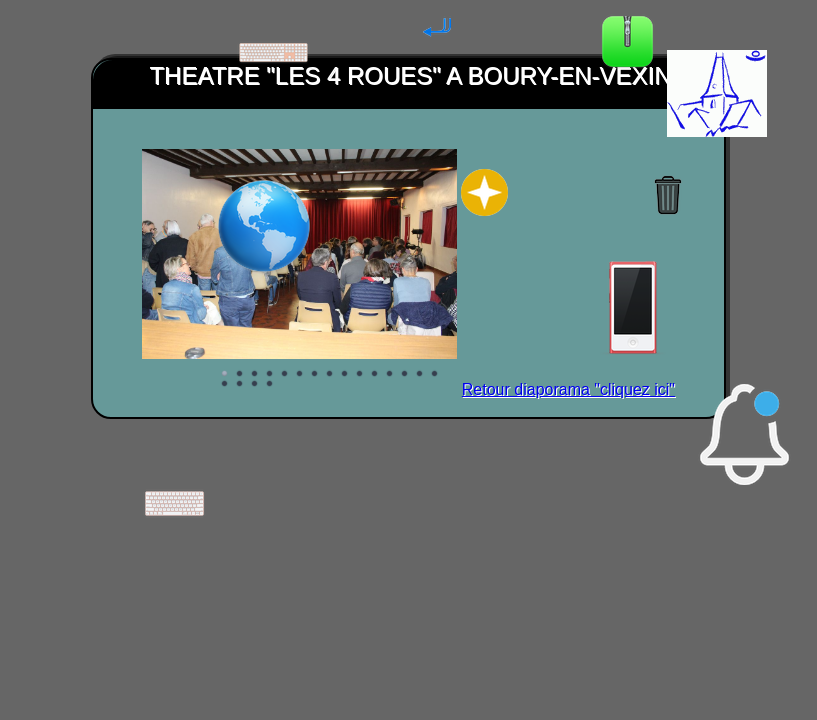 The width and height of the screenshot is (817, 720). I want to click on view deleted emails in trash folder, so click(668, 195).